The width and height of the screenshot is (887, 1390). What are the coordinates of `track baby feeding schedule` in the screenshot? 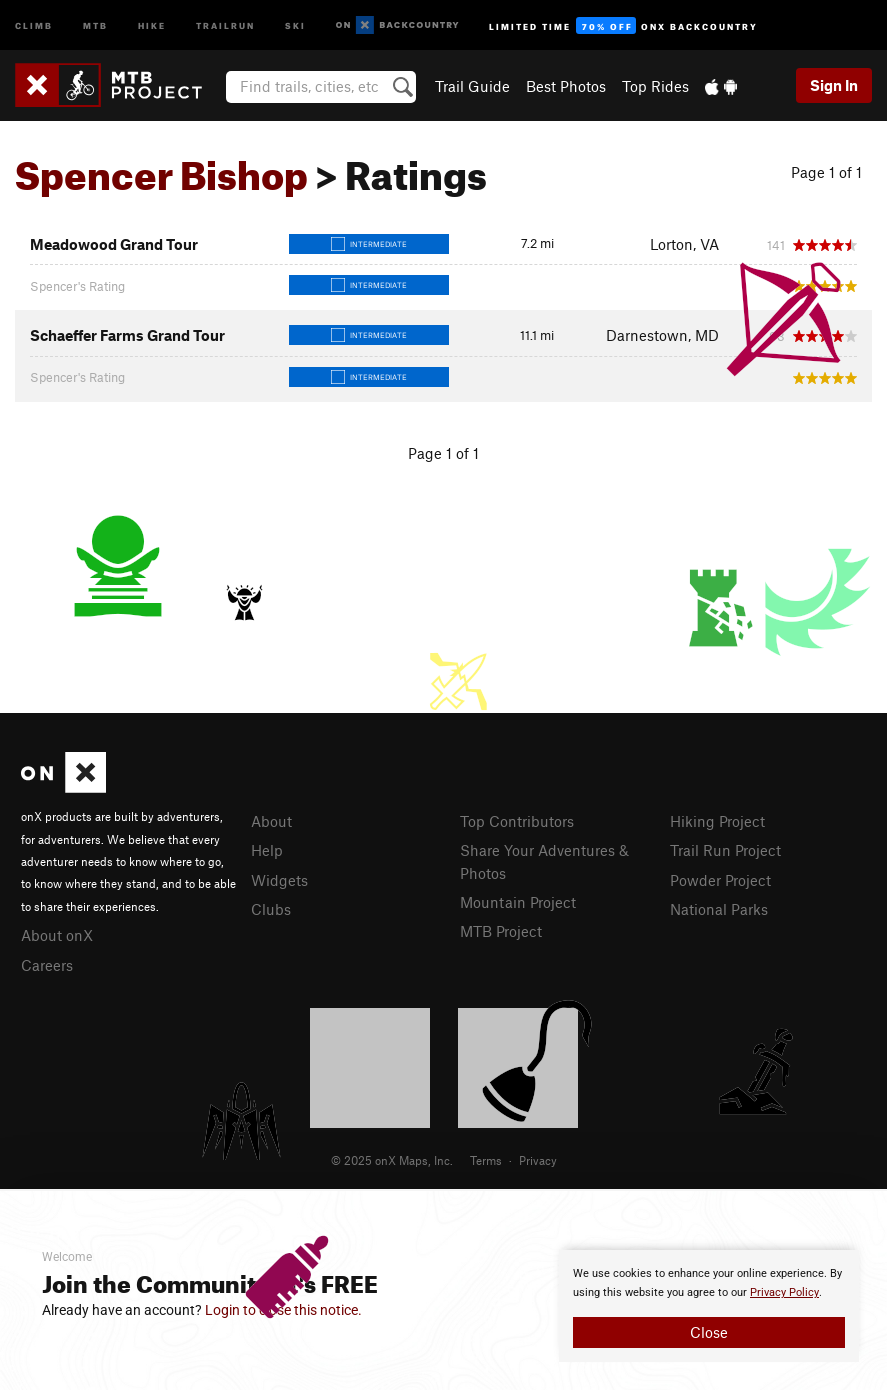 It's located at (287, 1277).